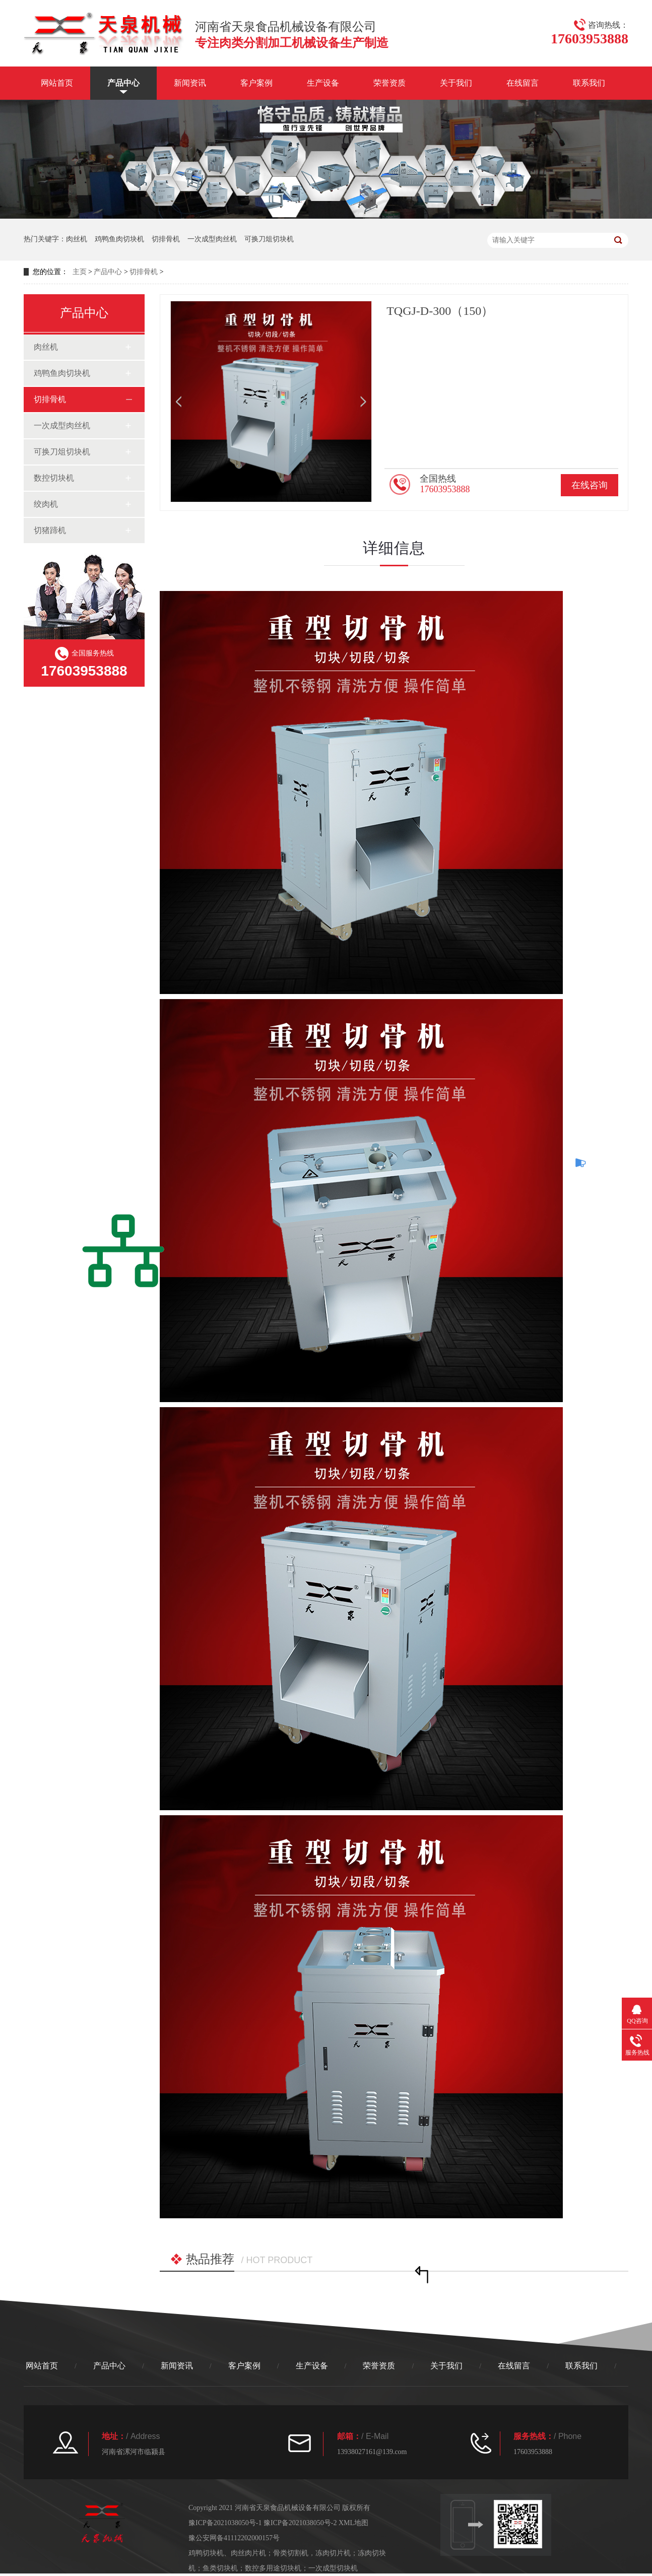  Describe the element at coordinates (123, 1252) in the screenshot. I see `view network connections` at that location.